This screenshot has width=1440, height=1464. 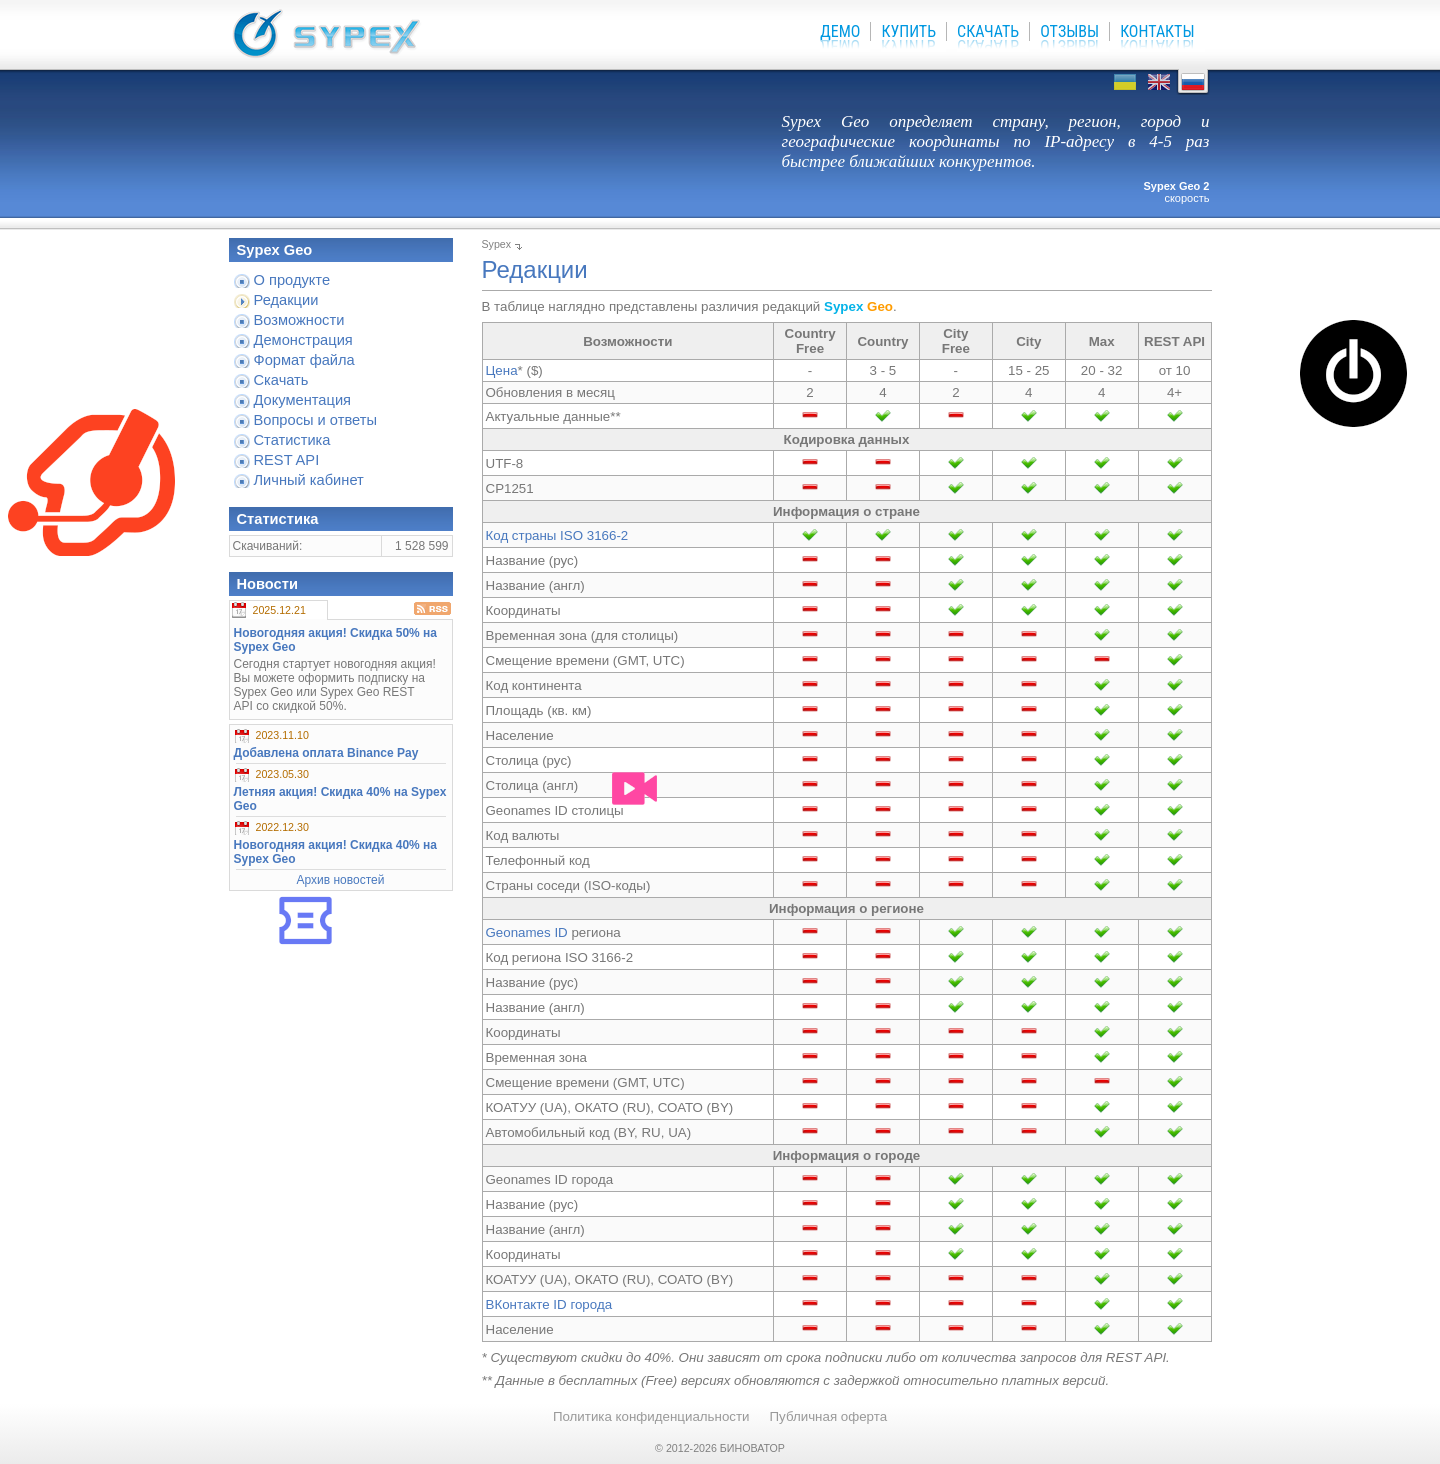 What do you see at coordinates (1353, 373) in the screenshot?
I see `open the Toggl Track time tracking app` at bounding box center [1353, 373].